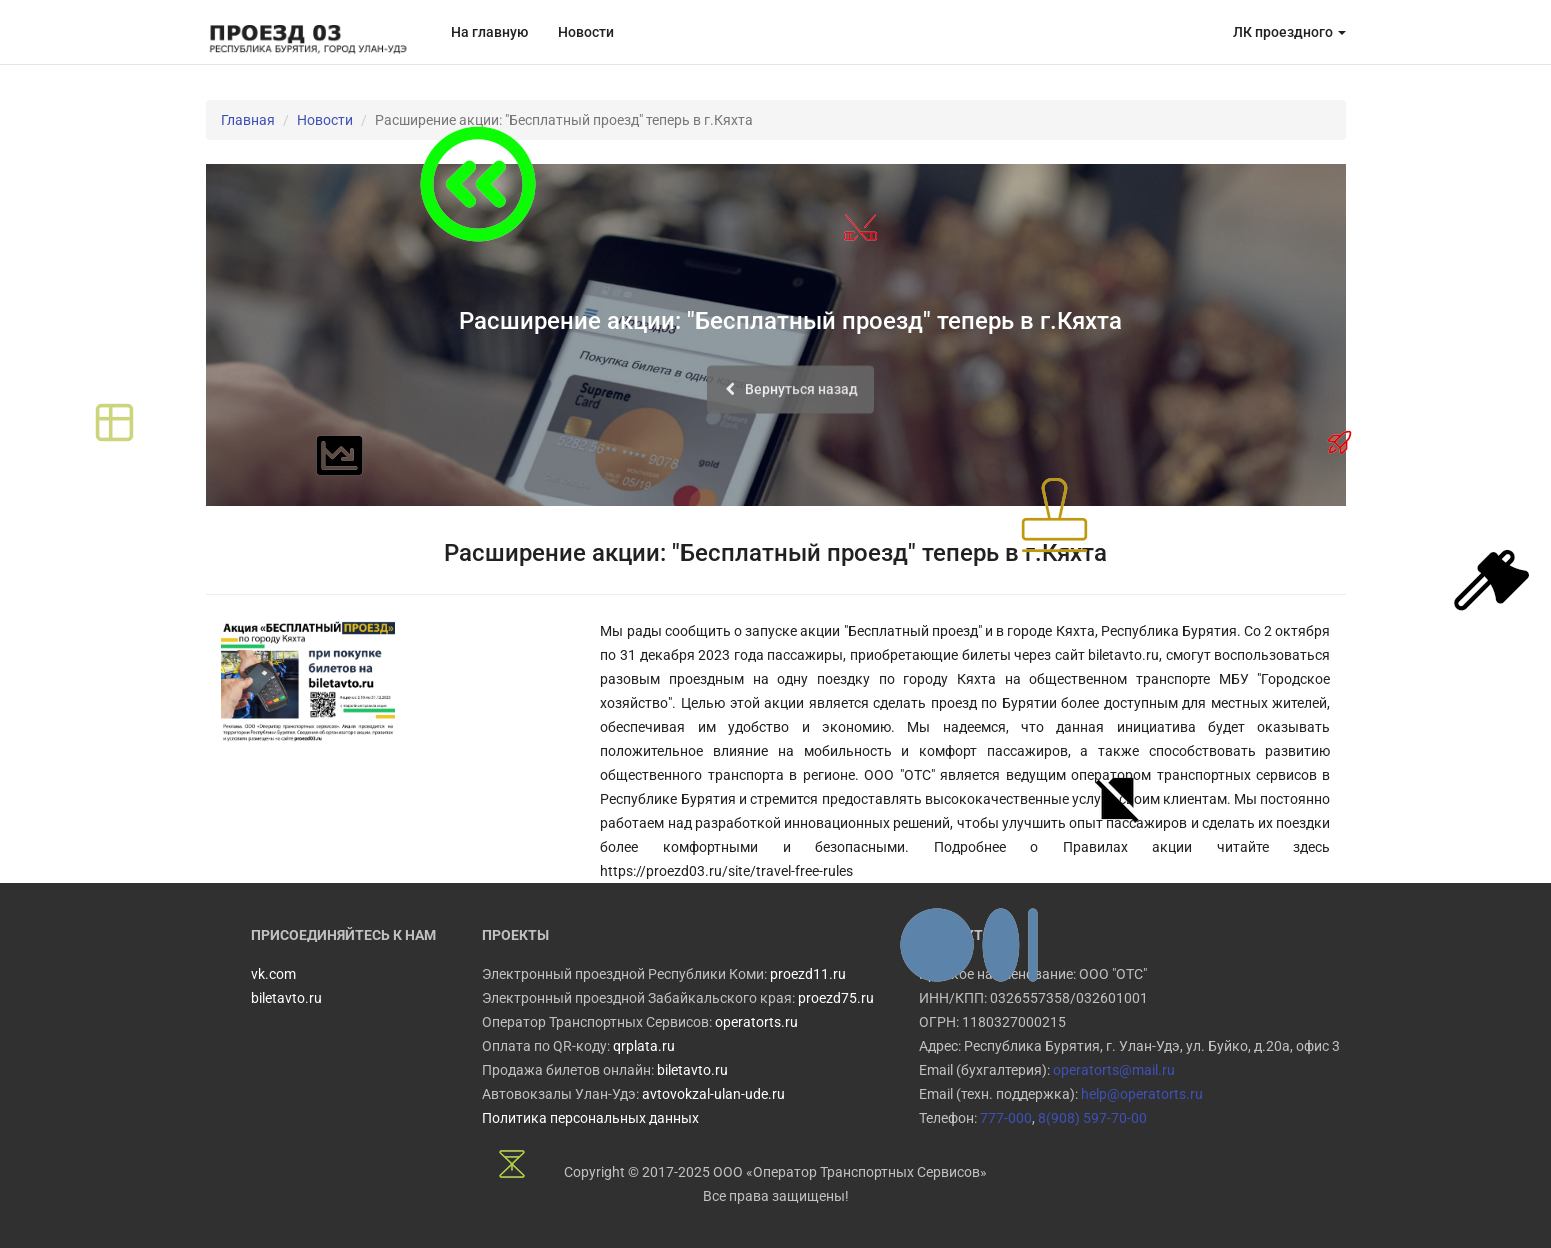  What do you see at coordinates (1117, 798) in the screenshot?
I see `no sim card detected` at bounding box center [1117, 798].